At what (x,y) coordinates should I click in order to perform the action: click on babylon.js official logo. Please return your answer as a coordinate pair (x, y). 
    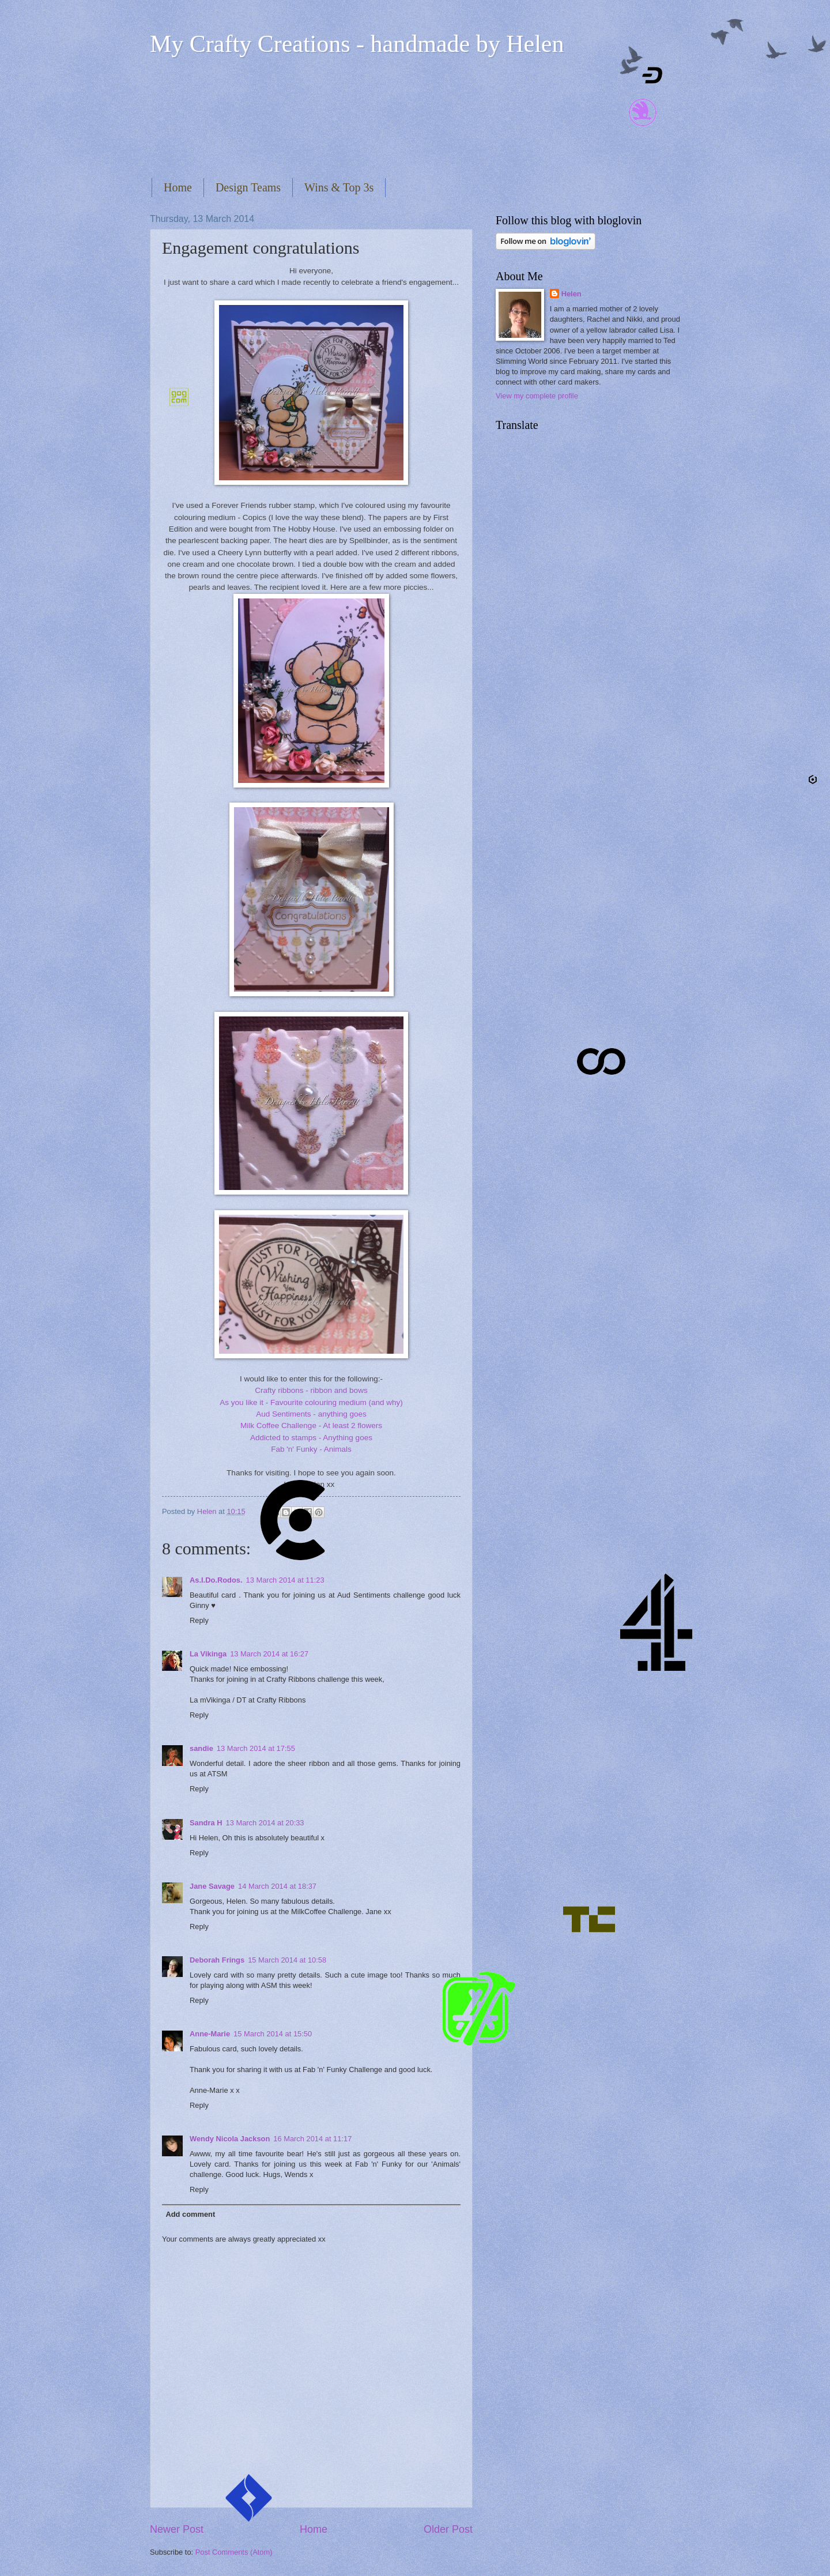
    Looking at the image, I should click on (813, 779).